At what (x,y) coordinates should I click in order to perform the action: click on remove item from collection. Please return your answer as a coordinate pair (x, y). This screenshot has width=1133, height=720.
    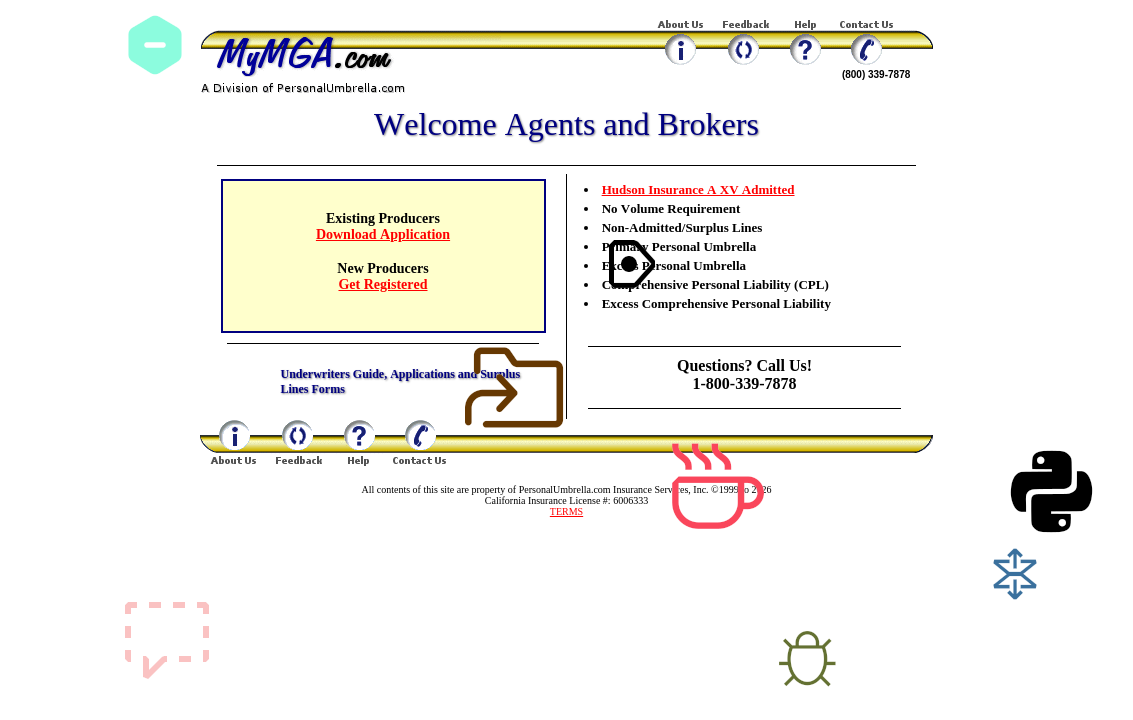
    Looking at the image, I should click on (155, 45).